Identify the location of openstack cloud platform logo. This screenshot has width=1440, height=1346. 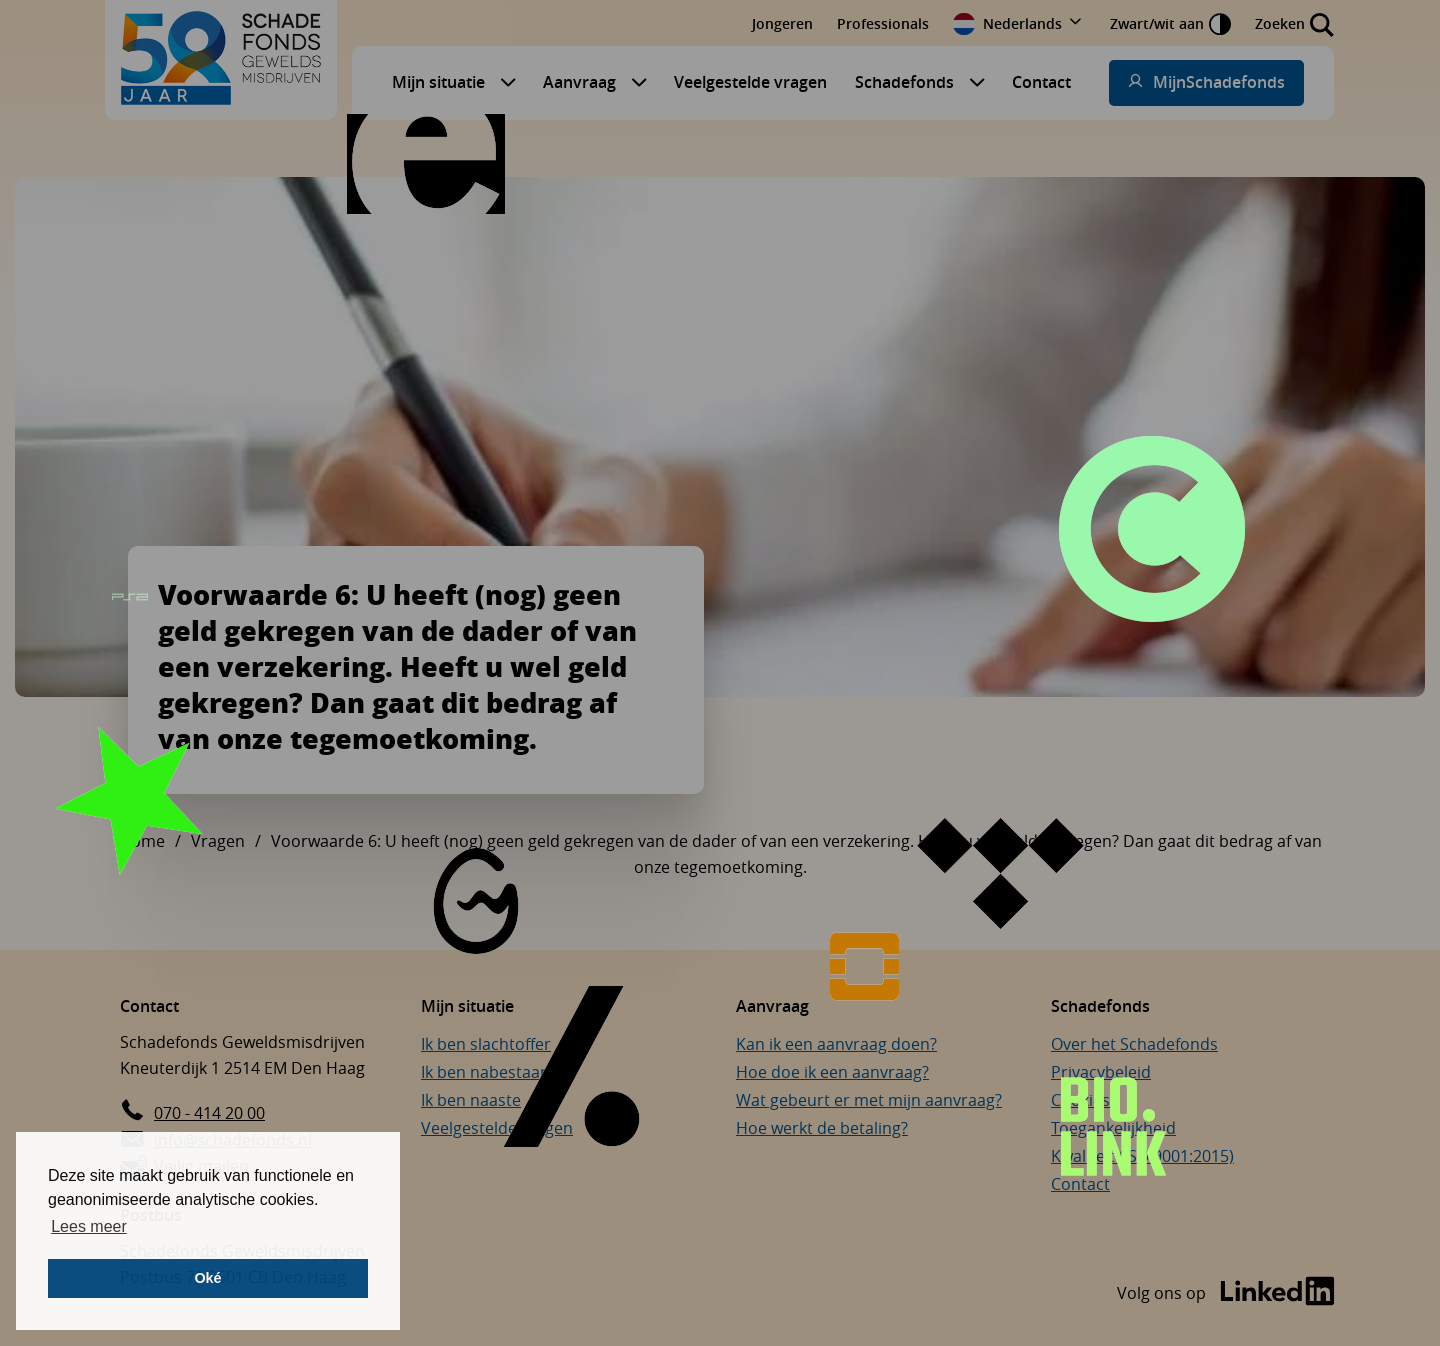
(864, 966).